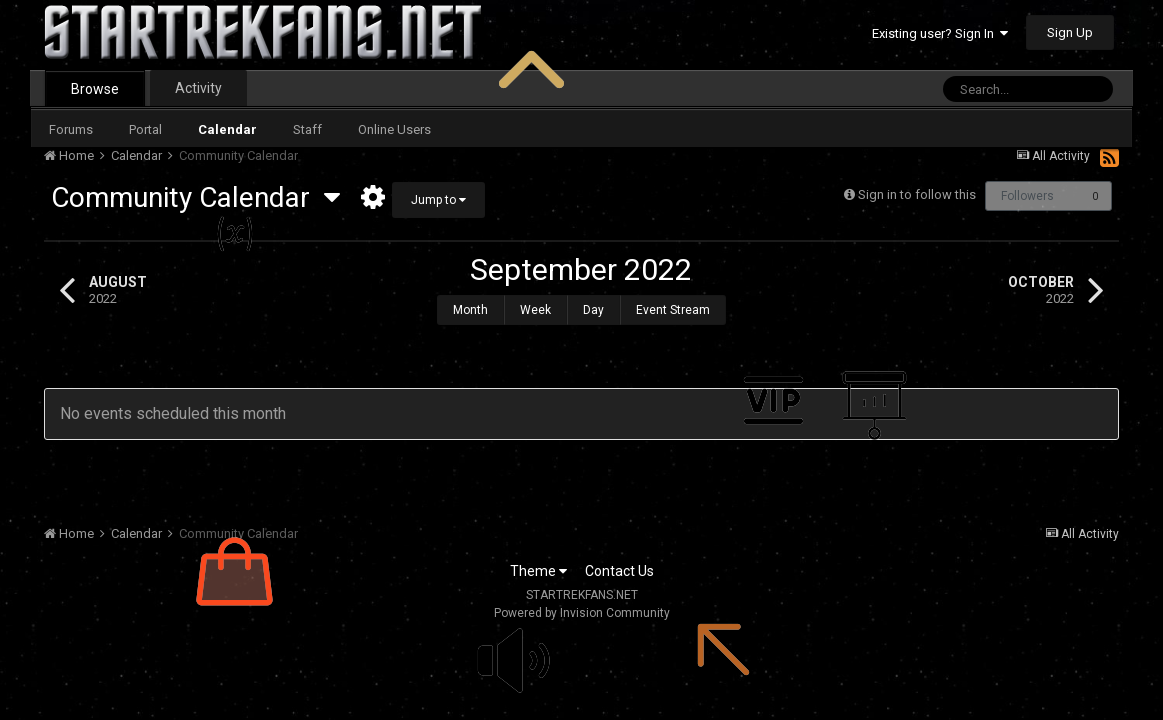 The image size is (1163, 720). Describe the element at coordinates (531, 86) in the screenshot. I see `collapse an expanded section` at that location.